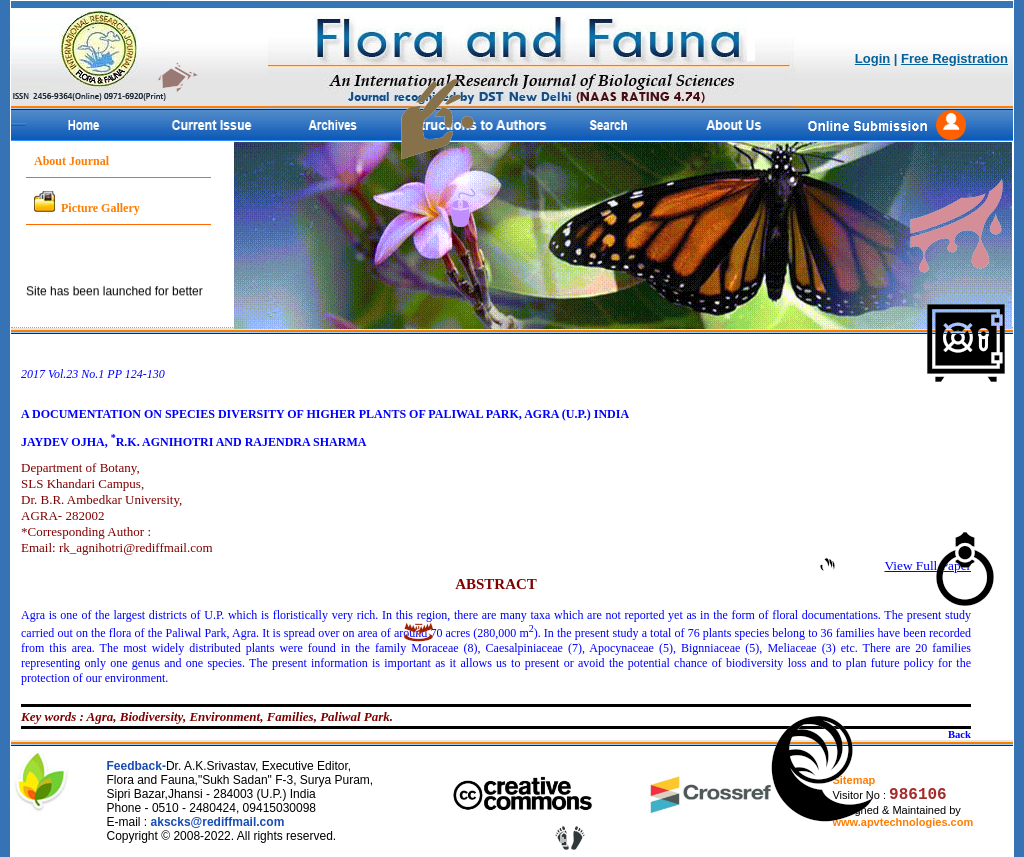 The height and width of the screenshot is (857, 1024). Describe the element at coordinates (965, 569) in the screenshot. I see `access door or entrance settings` at that location.